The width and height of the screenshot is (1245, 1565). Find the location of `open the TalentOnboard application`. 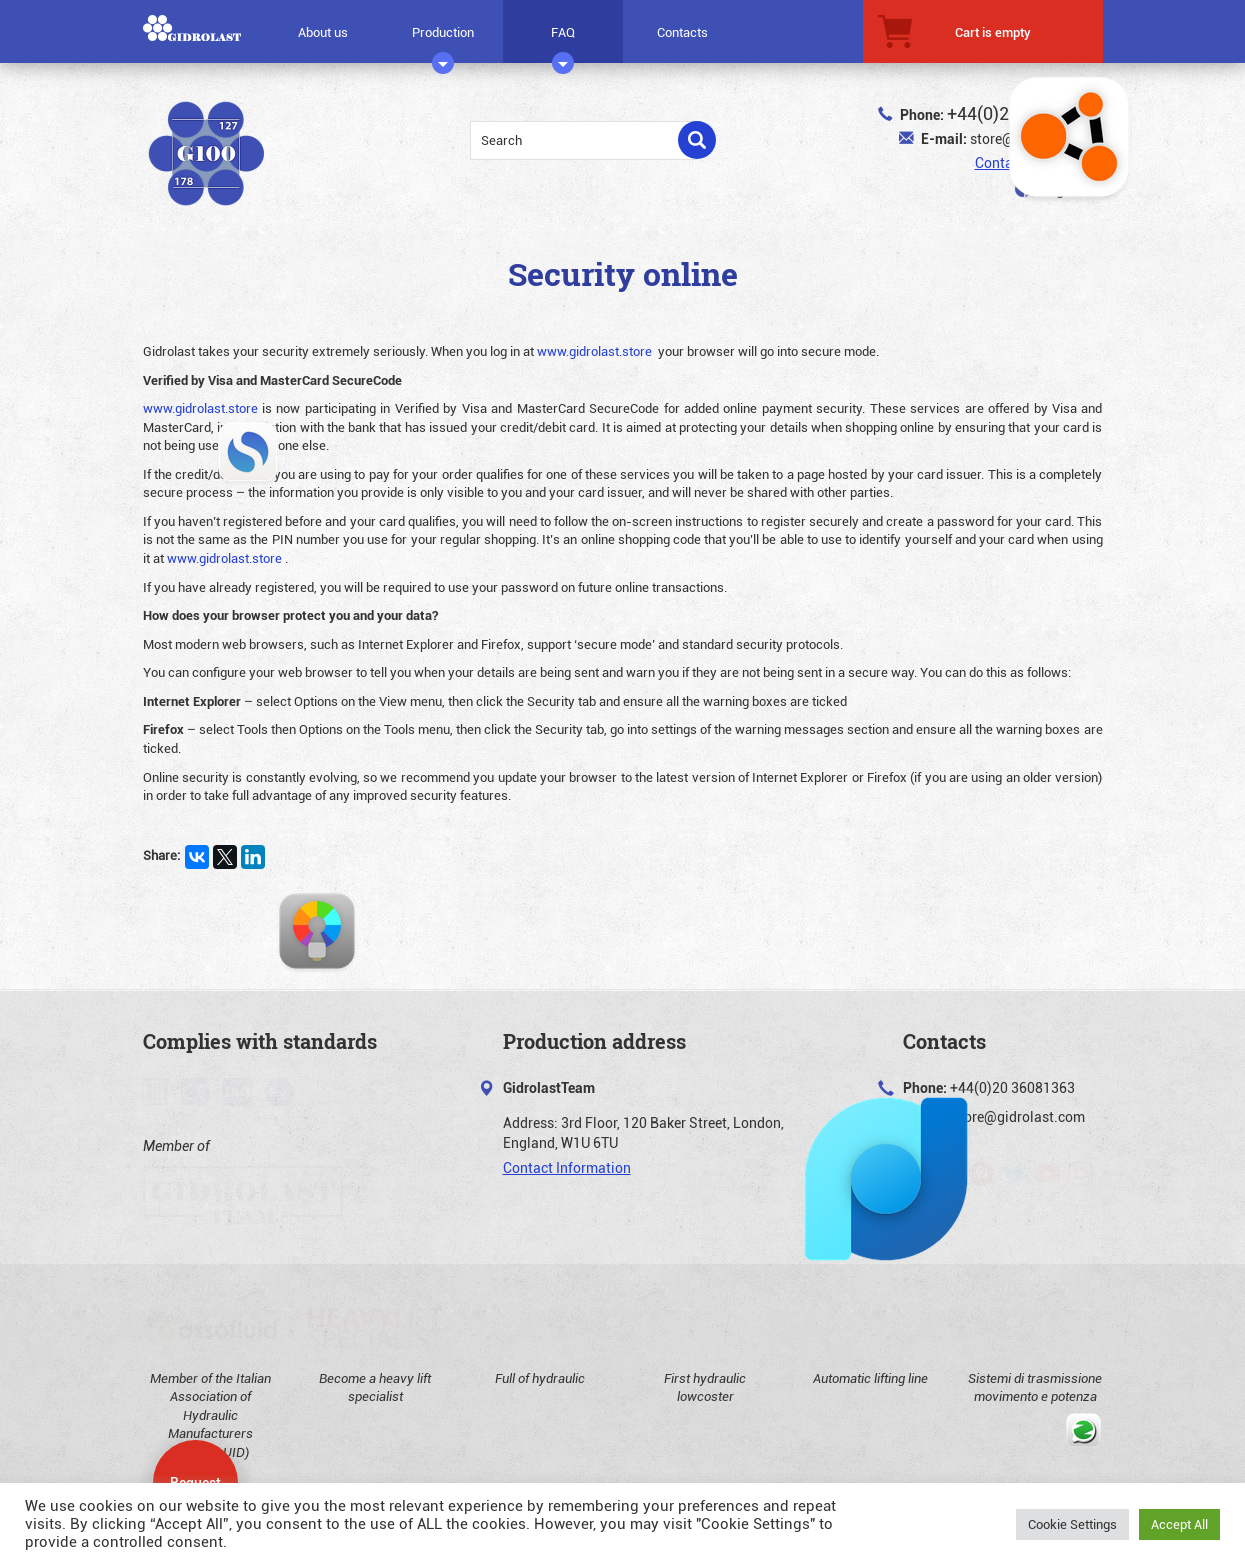

open the TalentOnboard application is located at coordinates (886, 1179).